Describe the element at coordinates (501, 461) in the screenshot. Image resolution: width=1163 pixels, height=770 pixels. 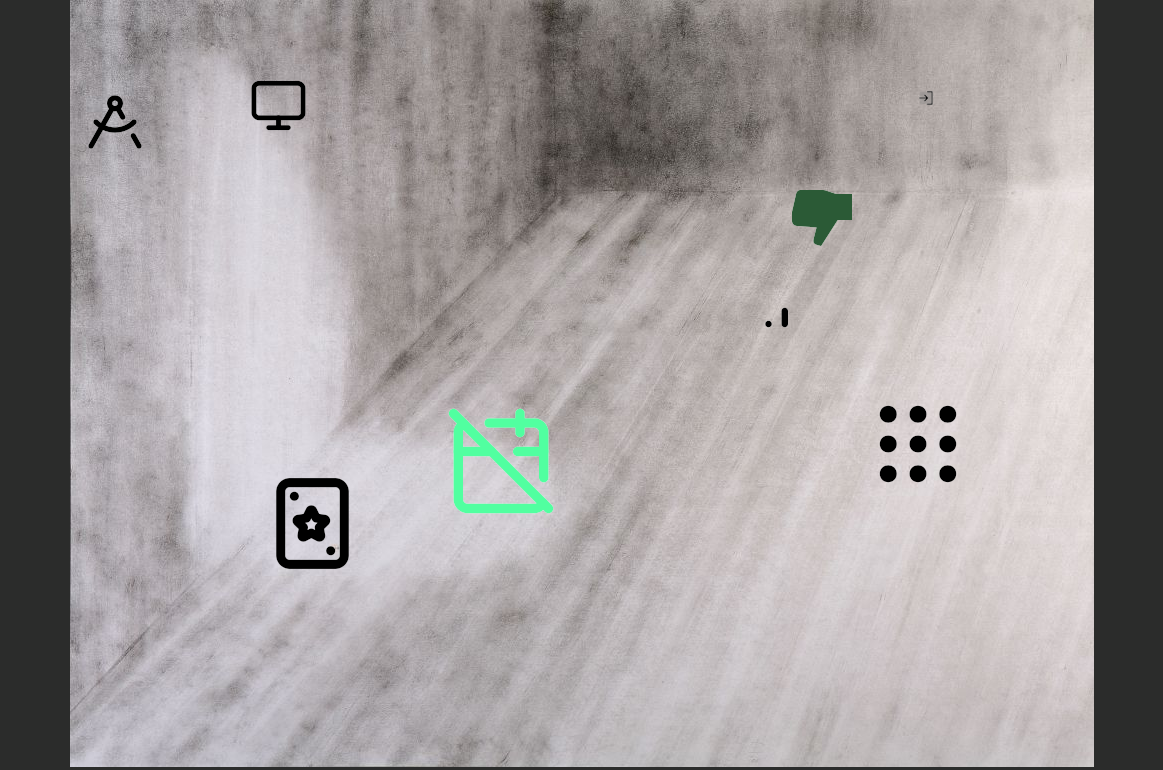
I see `disable calendar or scheduling feature` at that location.